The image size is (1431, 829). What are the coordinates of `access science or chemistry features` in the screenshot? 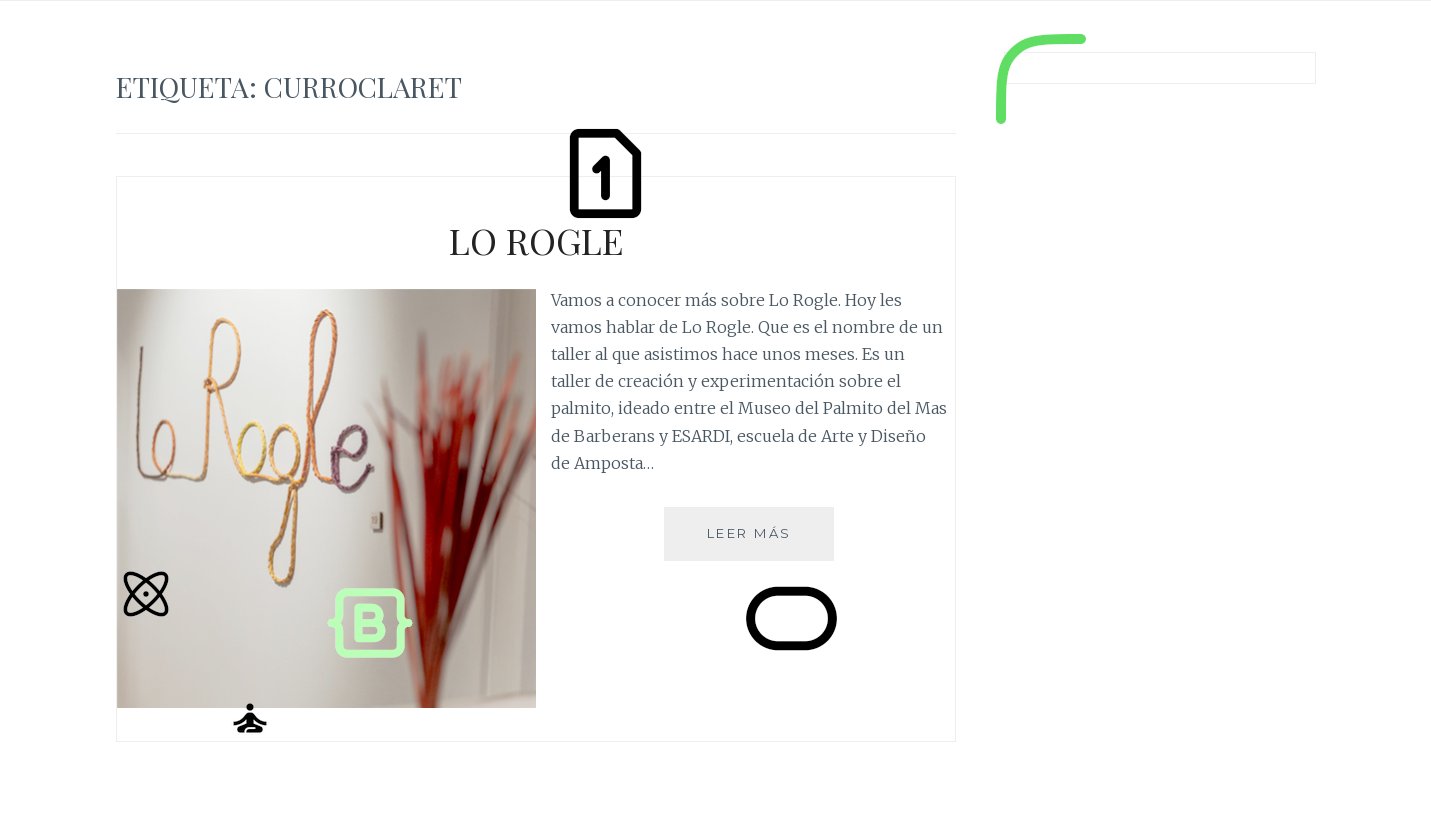 It's located at (146, 594).